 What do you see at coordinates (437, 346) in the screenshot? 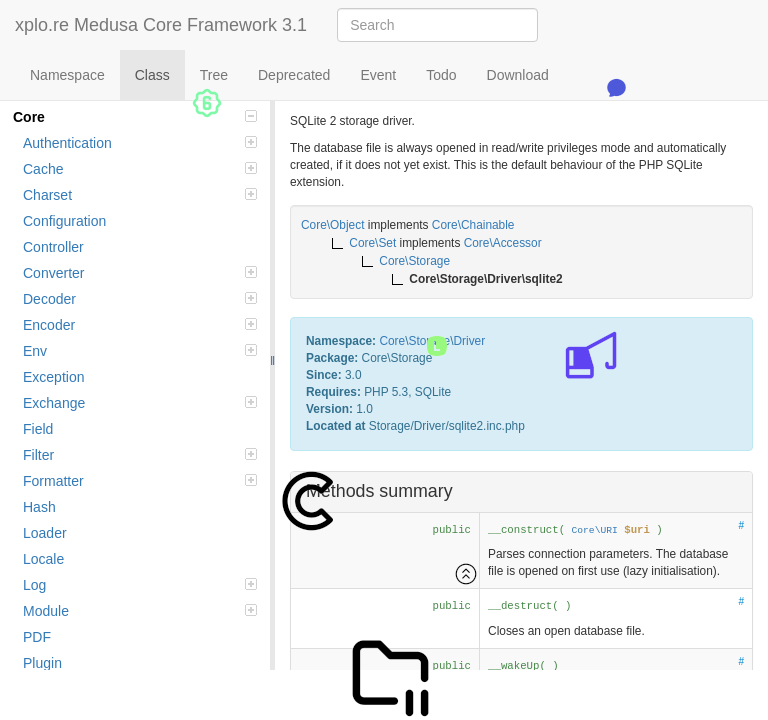
I see `indicates items or options starting with the letter "L"` at bounding box center [437, 346].